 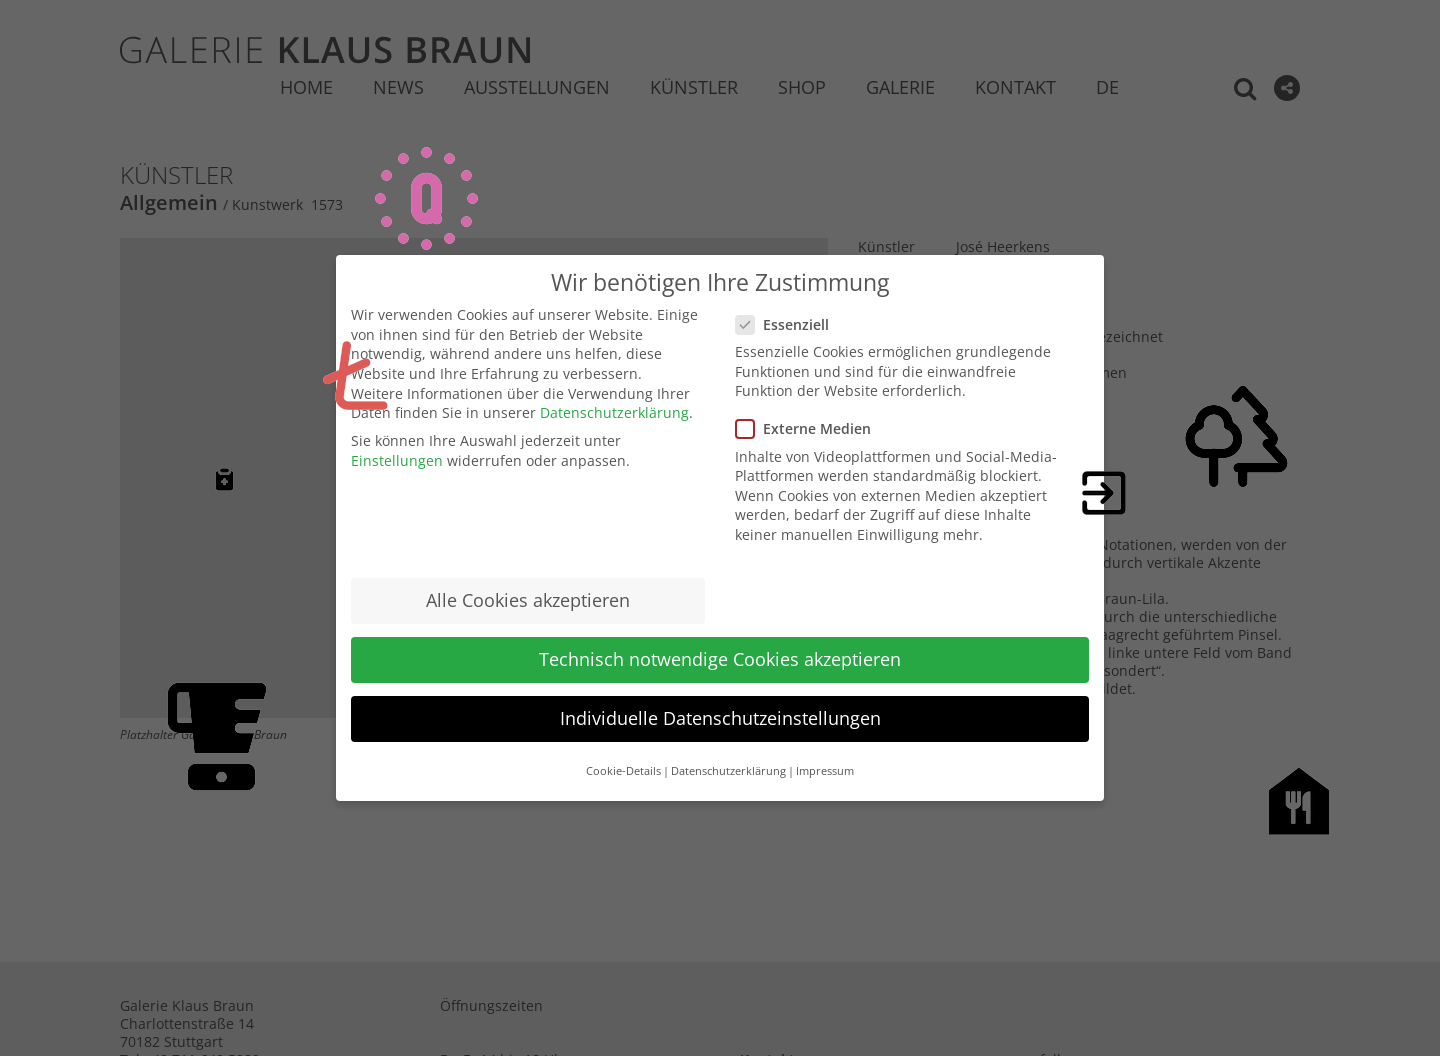 I want to click on indicates a loading or processing state for Q-related feature, so click(x=426, y=198).